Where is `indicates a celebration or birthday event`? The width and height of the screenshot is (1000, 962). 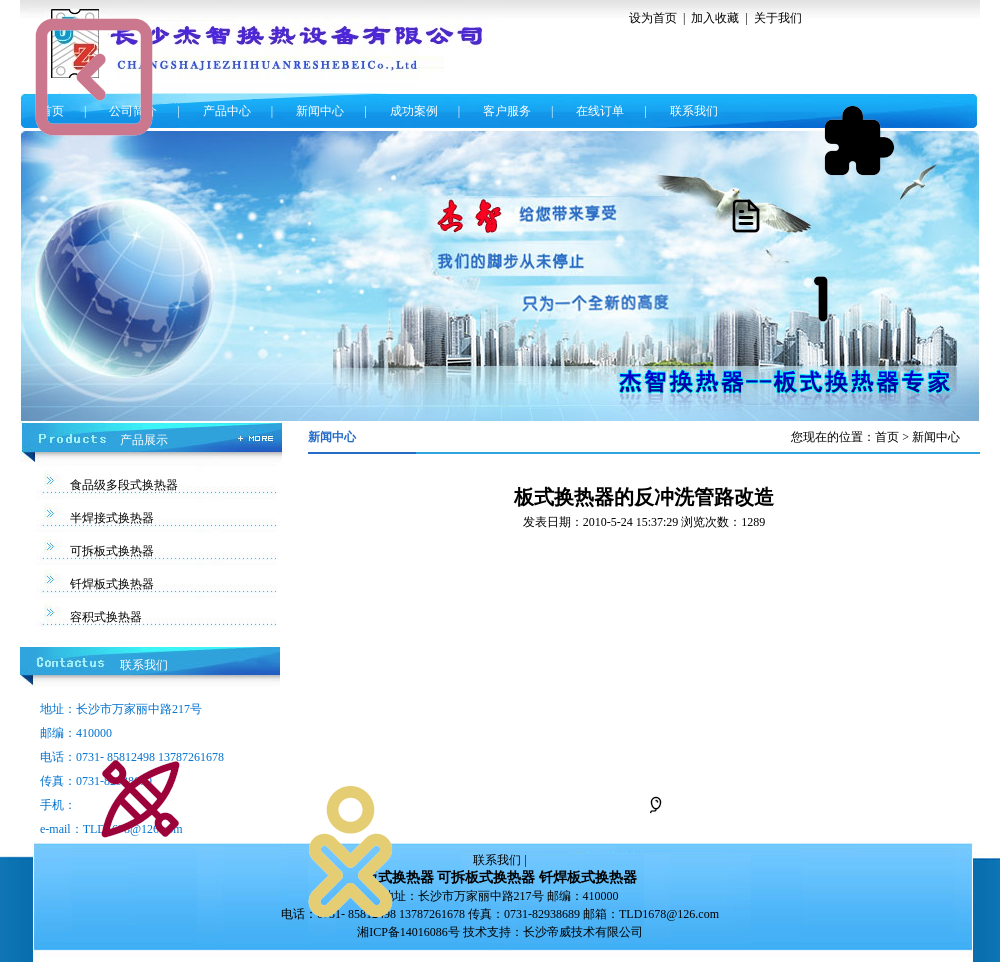
indicates a celebration or birthday event is located at coordinates (656, 805).